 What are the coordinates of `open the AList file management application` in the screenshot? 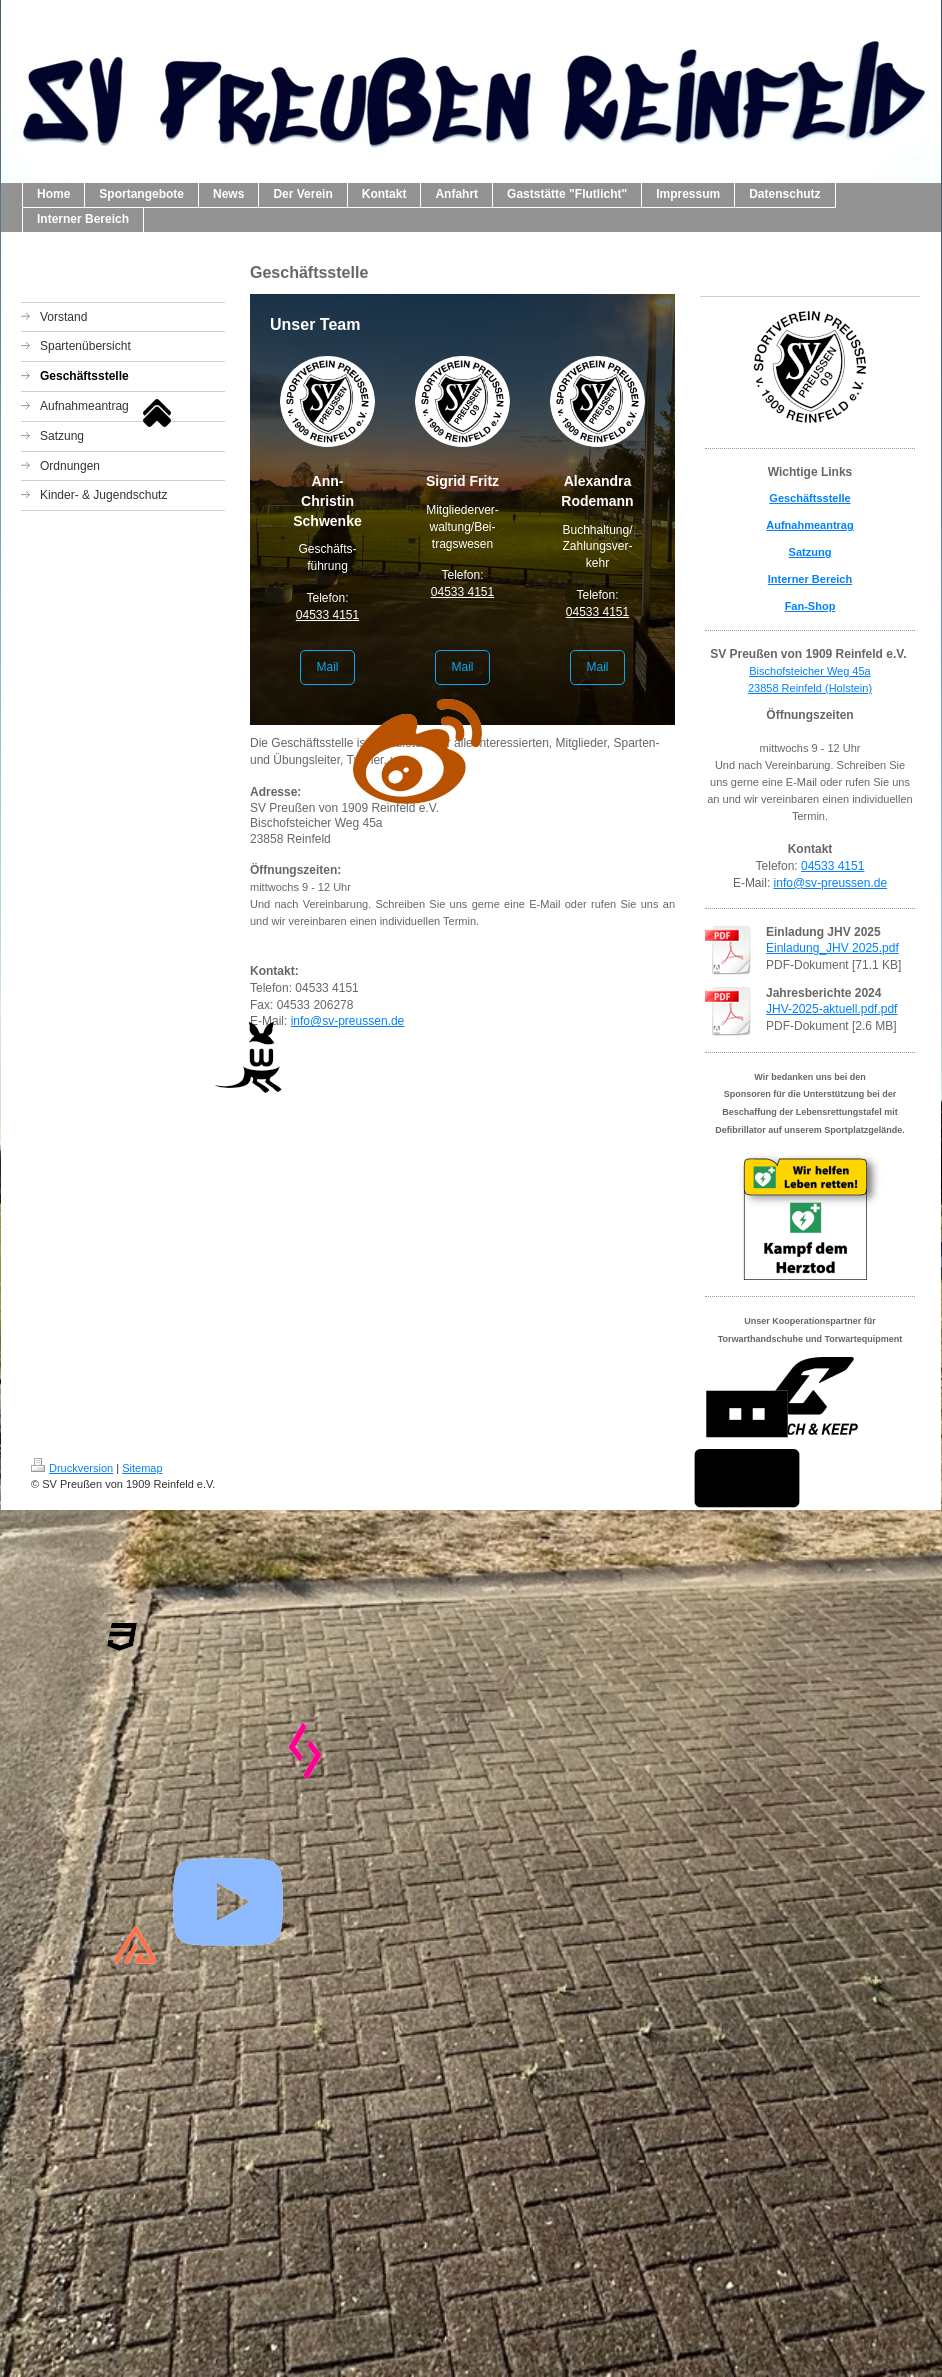 It's located at (135, 1945).